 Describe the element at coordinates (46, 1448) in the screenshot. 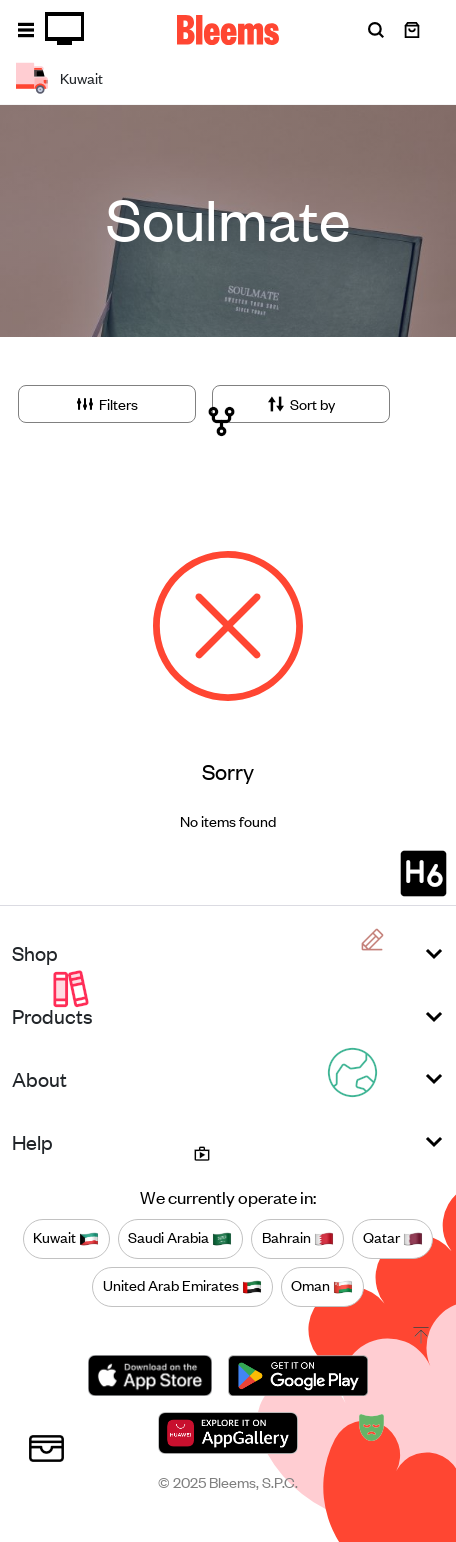

I see `access your wallet or saved payment methods` at that location.